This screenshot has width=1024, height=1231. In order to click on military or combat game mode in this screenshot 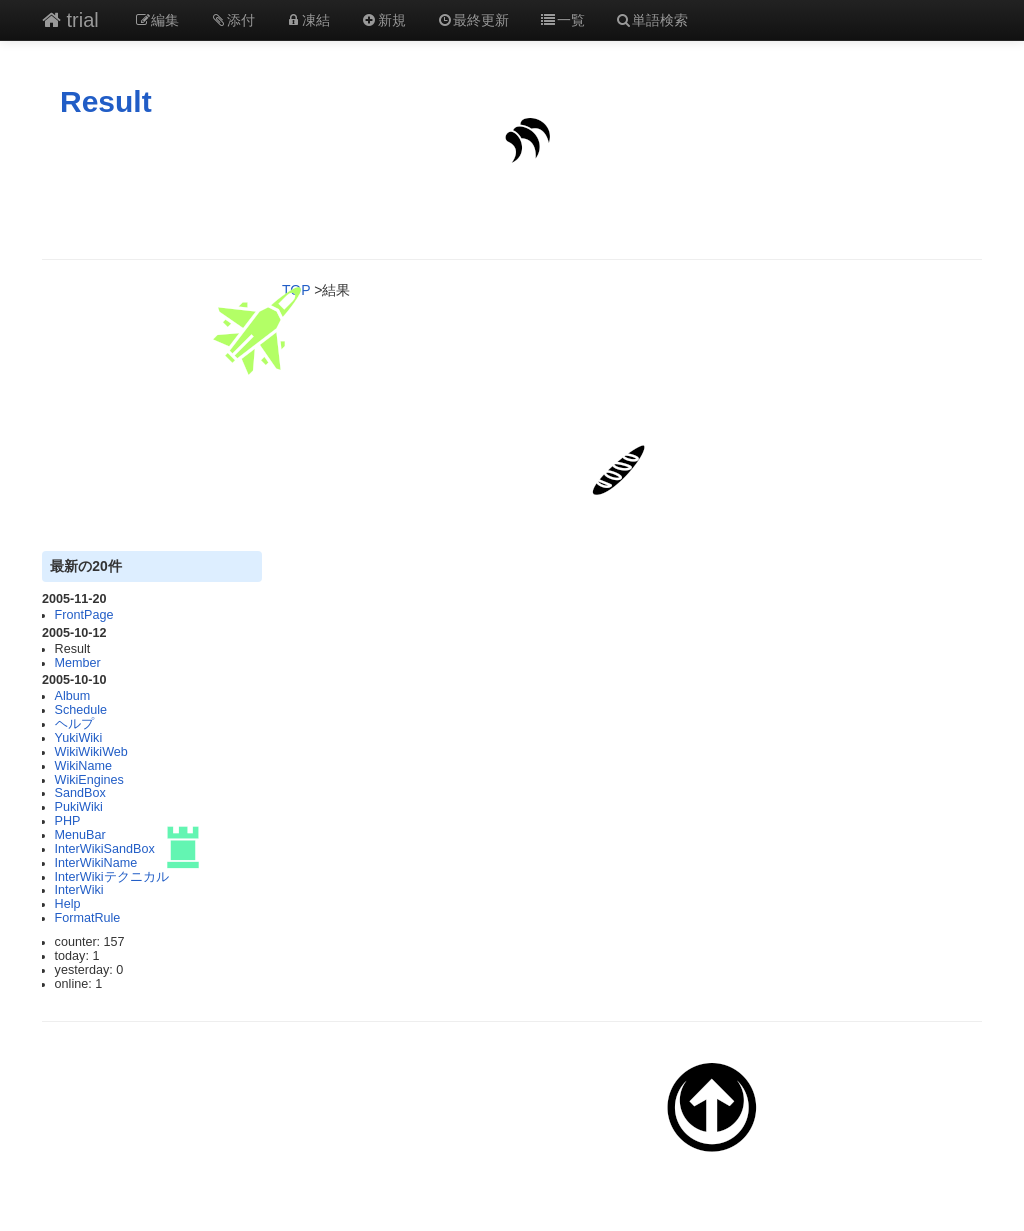, I will do `click(257, 331)`.